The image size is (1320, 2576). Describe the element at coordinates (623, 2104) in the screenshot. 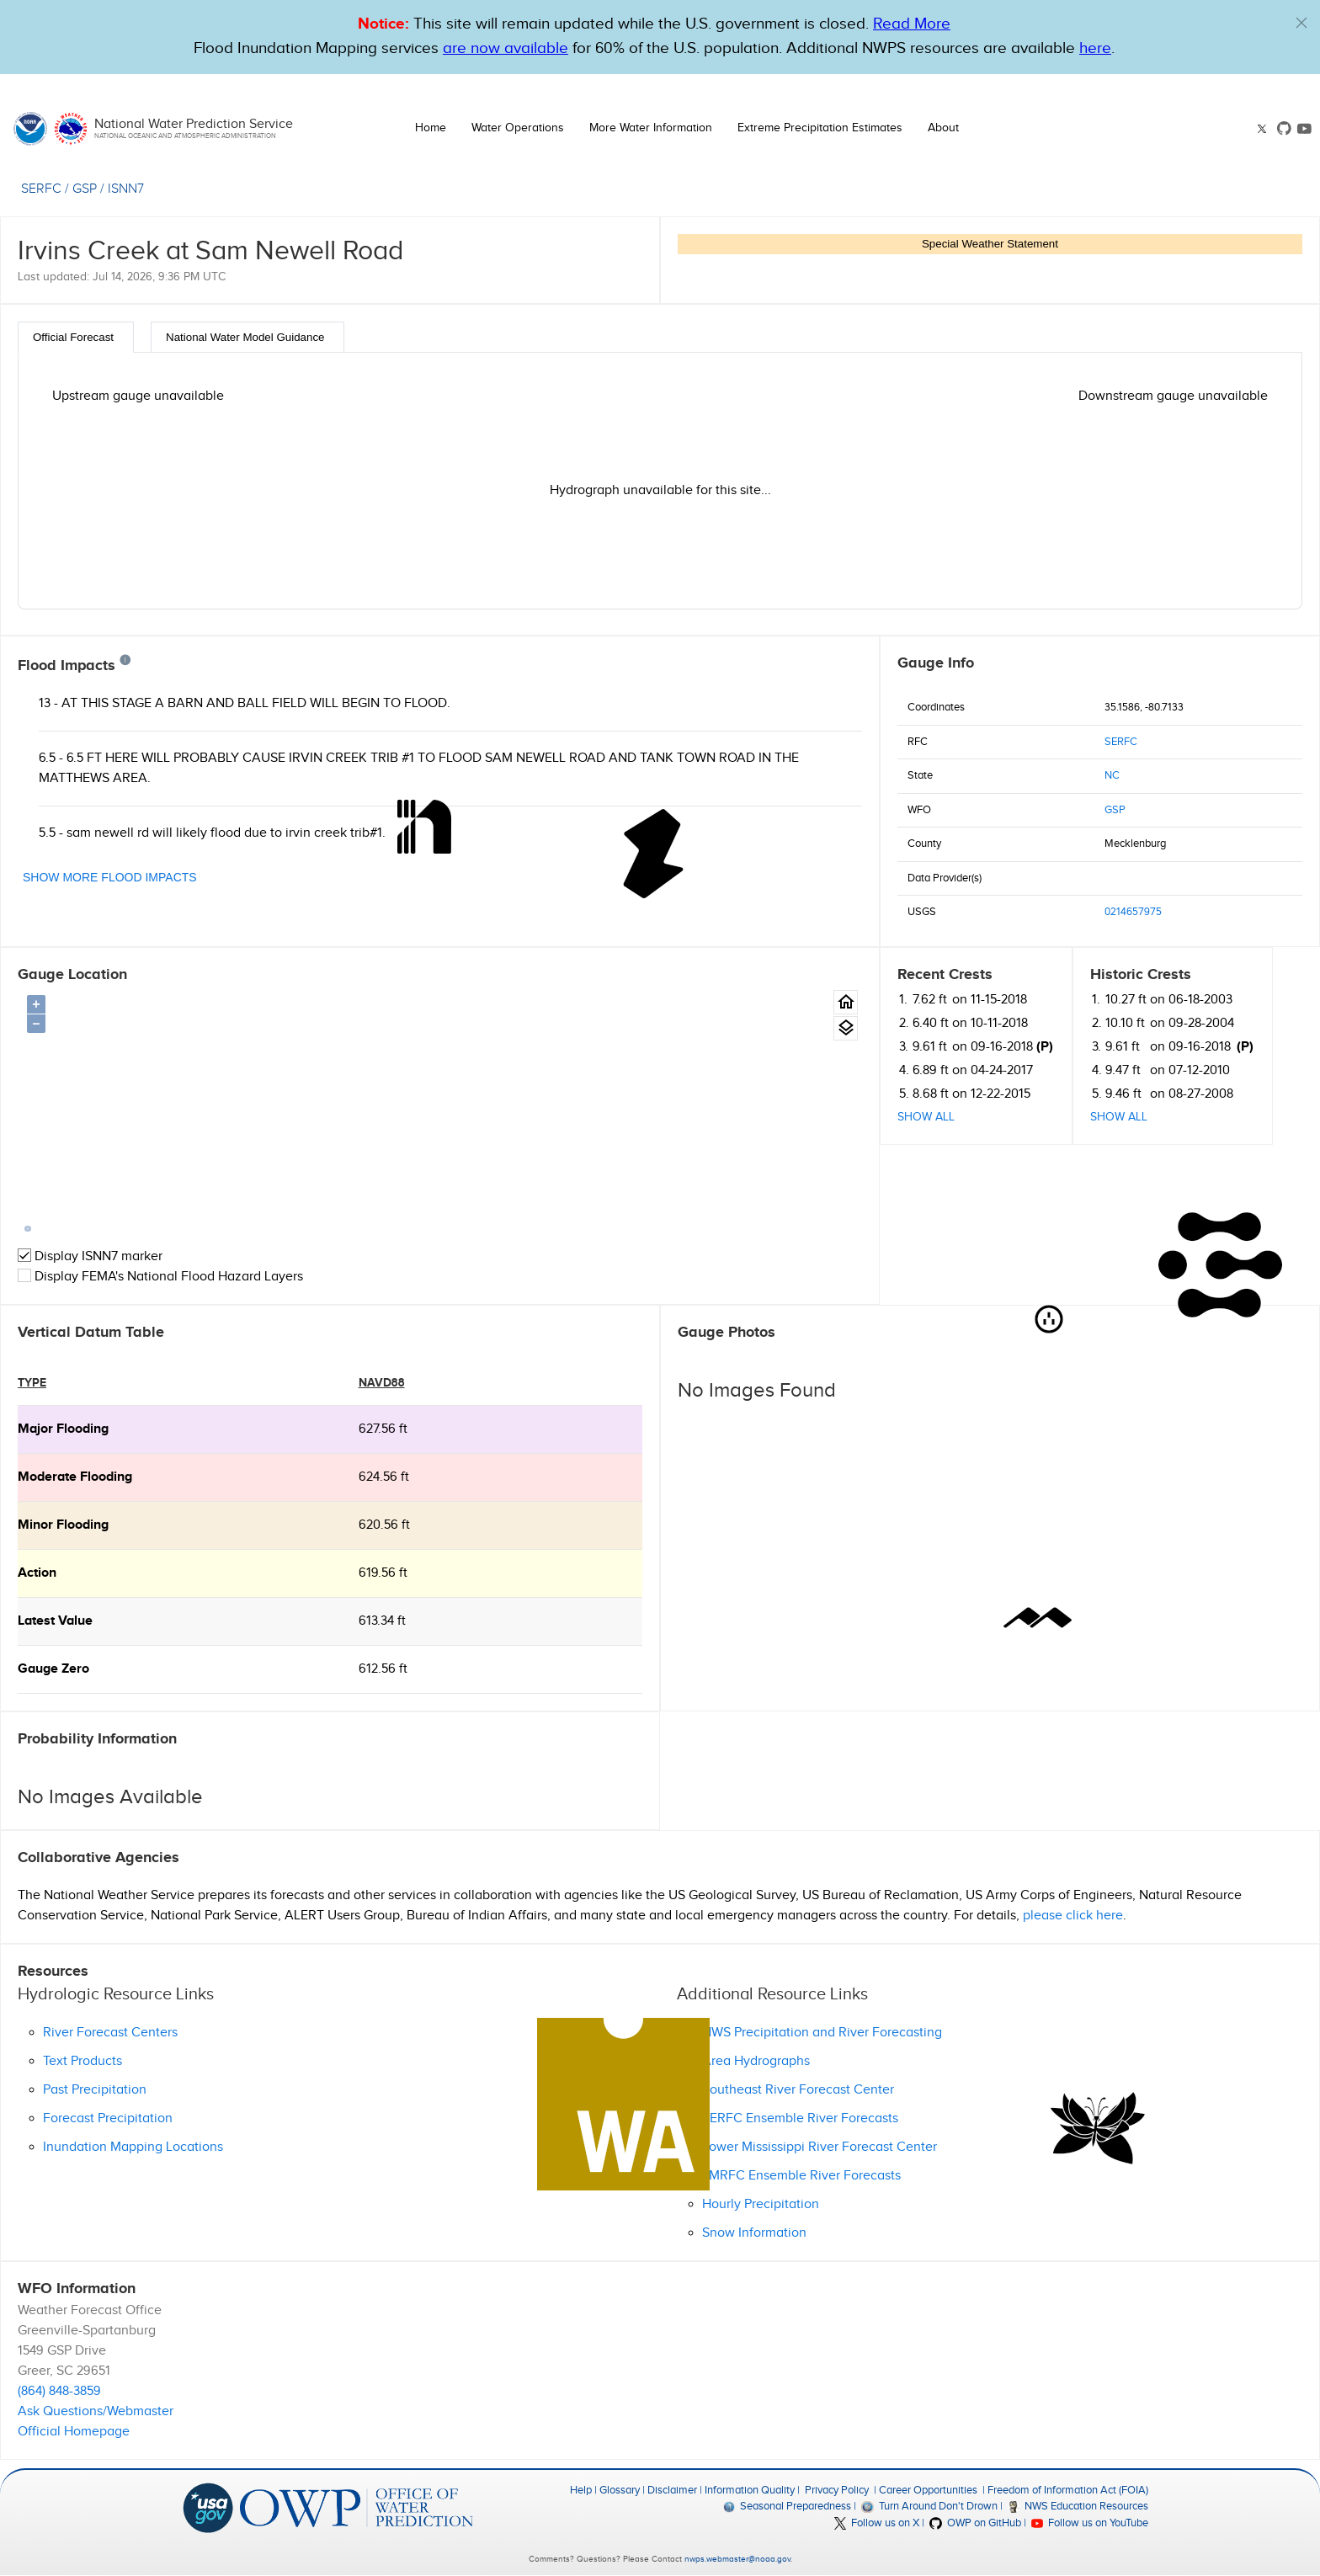

I see `webassembly technology or framework indicator` at that location.